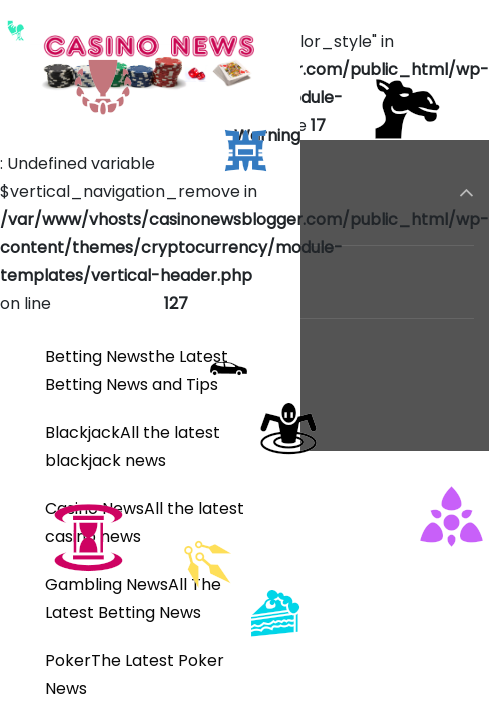 The image size is (489, 720). Describe the element at coordinates (245, 150) in the screenshot. I see `abstract game element or power-up icon` at that location.